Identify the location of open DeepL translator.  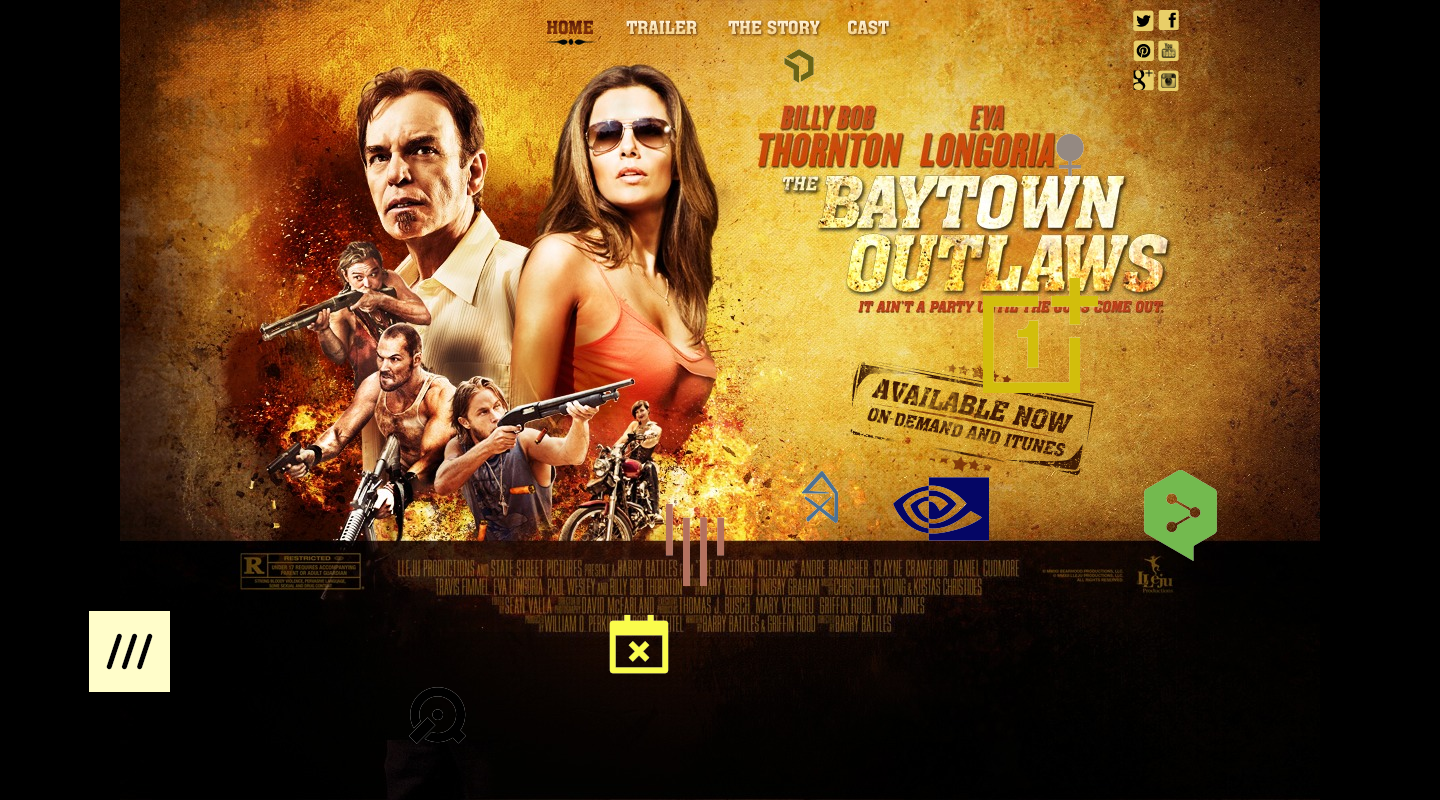
(1180, 515).